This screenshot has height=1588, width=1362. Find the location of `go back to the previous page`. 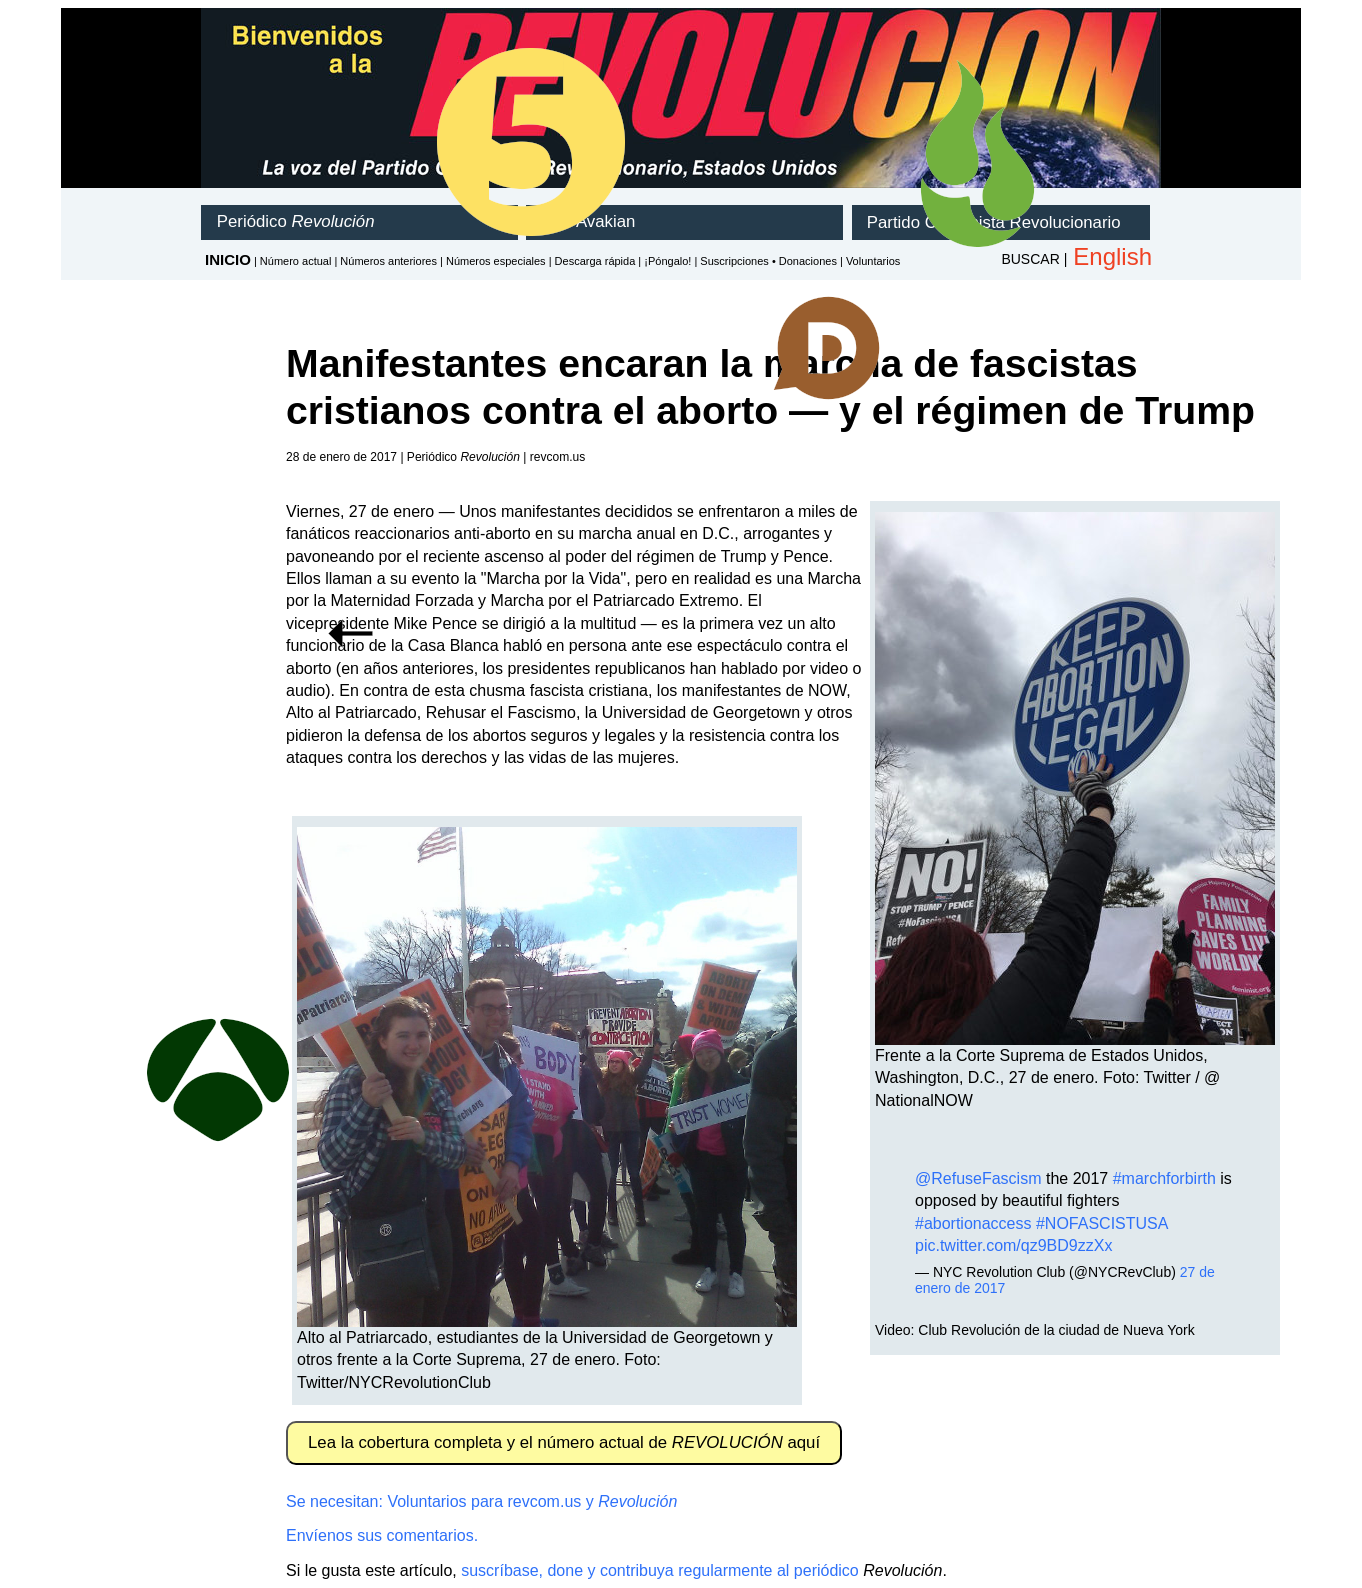

go back to the previous page is located at coordinates (350, 633).